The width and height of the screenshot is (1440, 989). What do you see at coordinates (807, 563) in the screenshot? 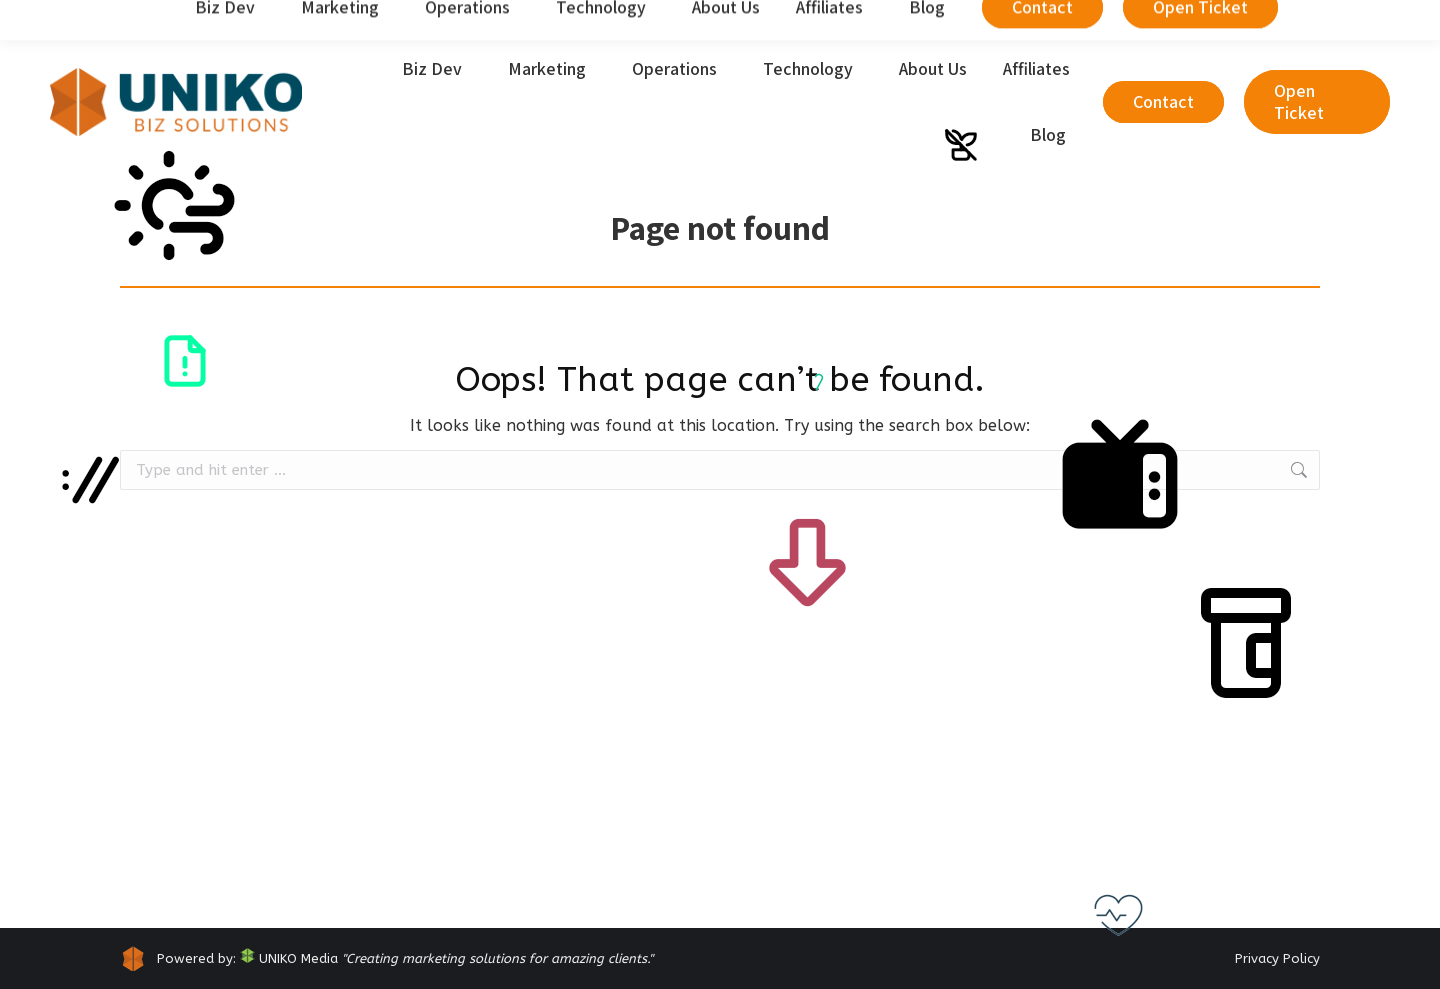
I see `download a file or content` at bounding box center [807, 563].